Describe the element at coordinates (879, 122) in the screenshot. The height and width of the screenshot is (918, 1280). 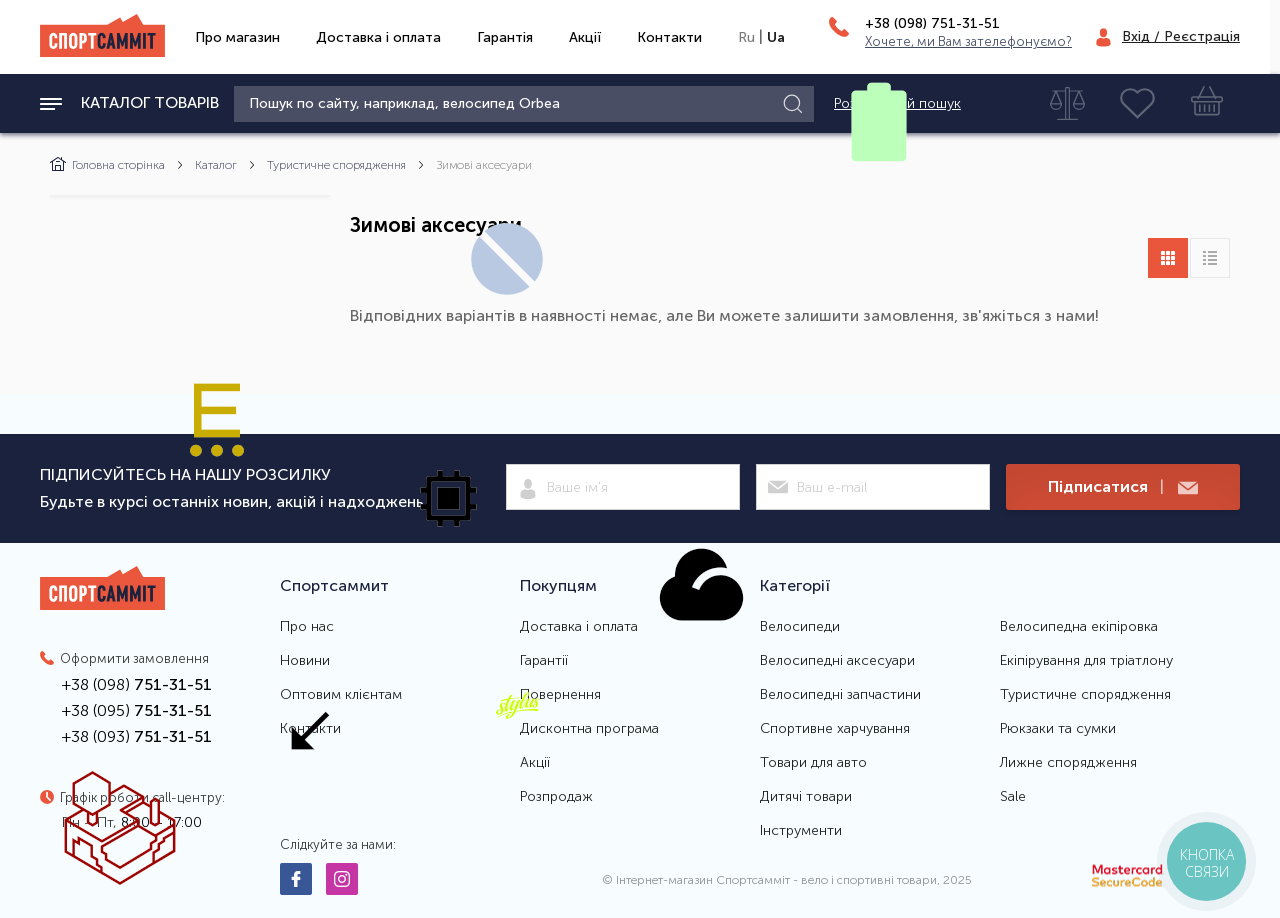
I see `indicates low battery level` at that location.